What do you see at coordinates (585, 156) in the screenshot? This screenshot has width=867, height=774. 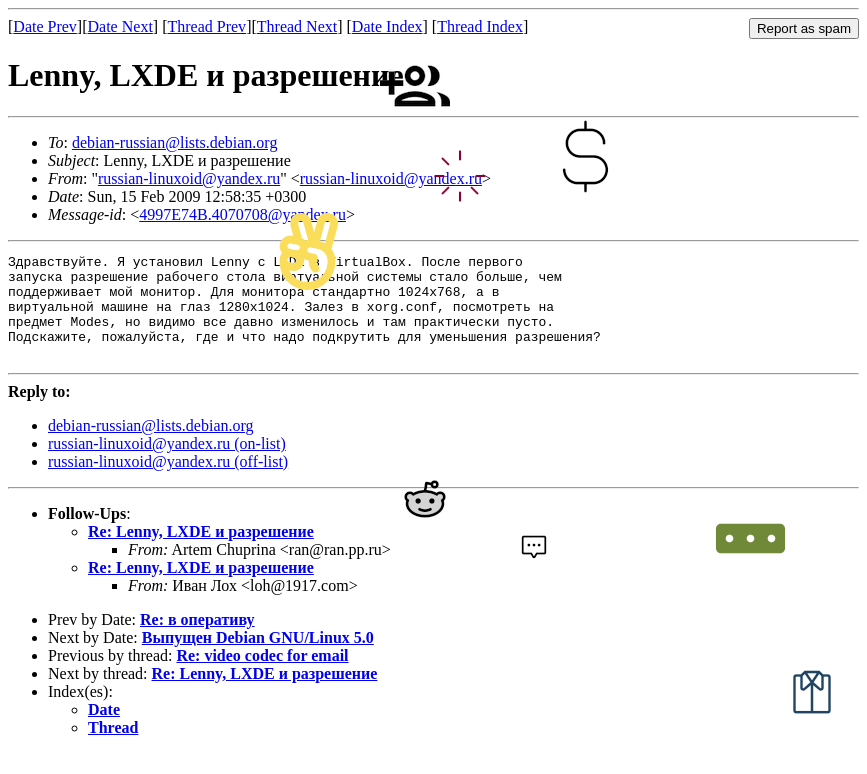 I see `view account balance or financial information` at bounding box center [585, 156].